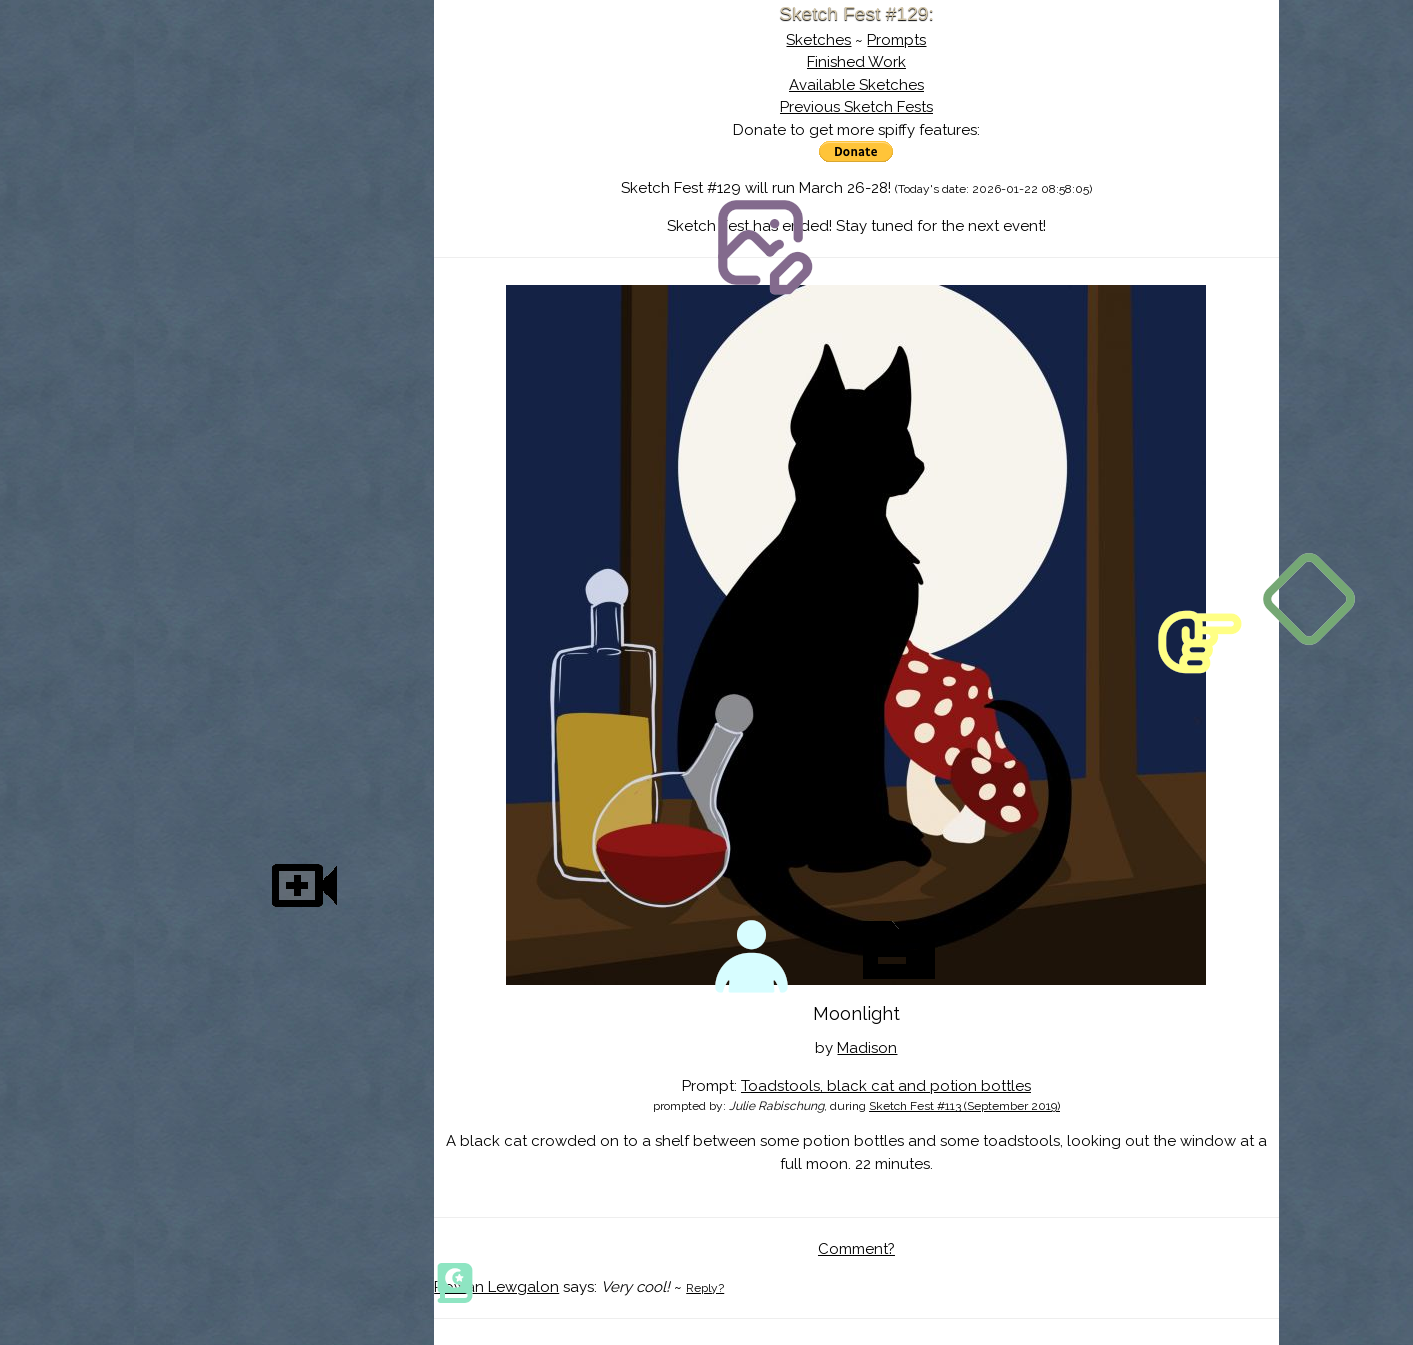  What do you see at coordinates (304, 885) in the screenshot?
I see `start a new video call` at bounding box center [304, 885].